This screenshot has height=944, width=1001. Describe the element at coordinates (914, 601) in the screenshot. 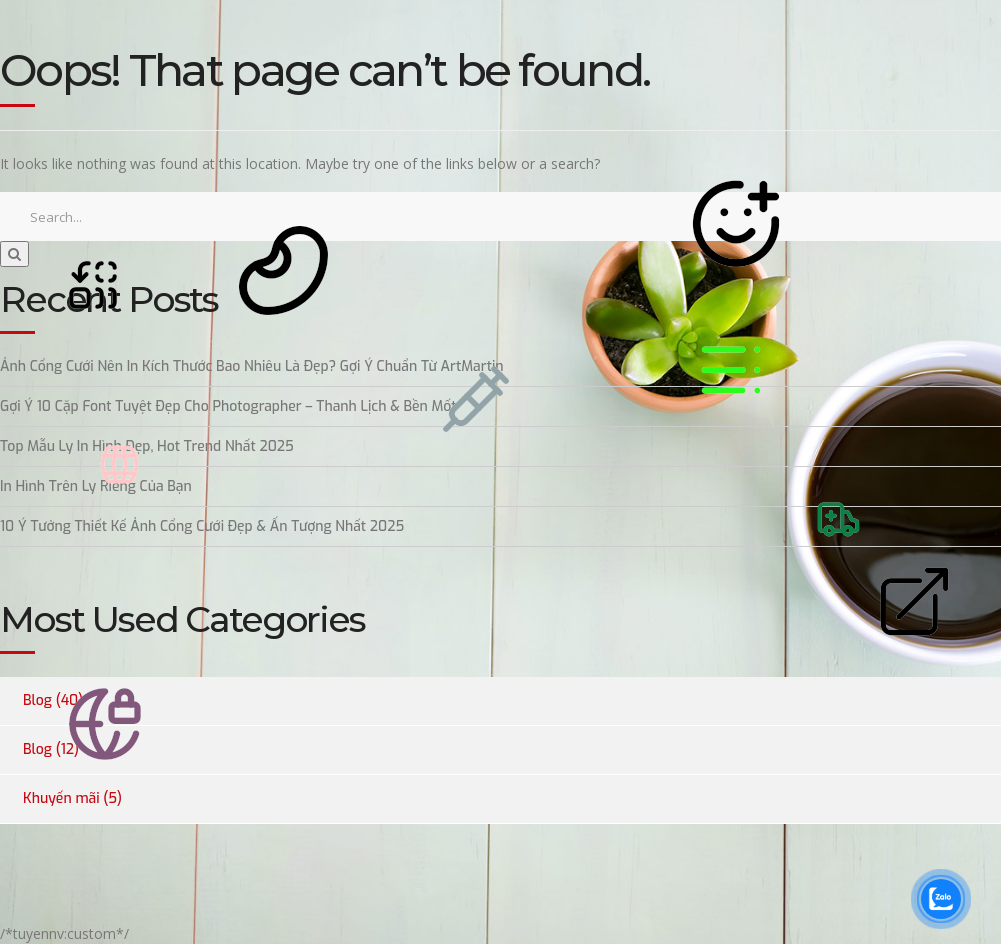

I see `open link in a new tab or window` at that location.